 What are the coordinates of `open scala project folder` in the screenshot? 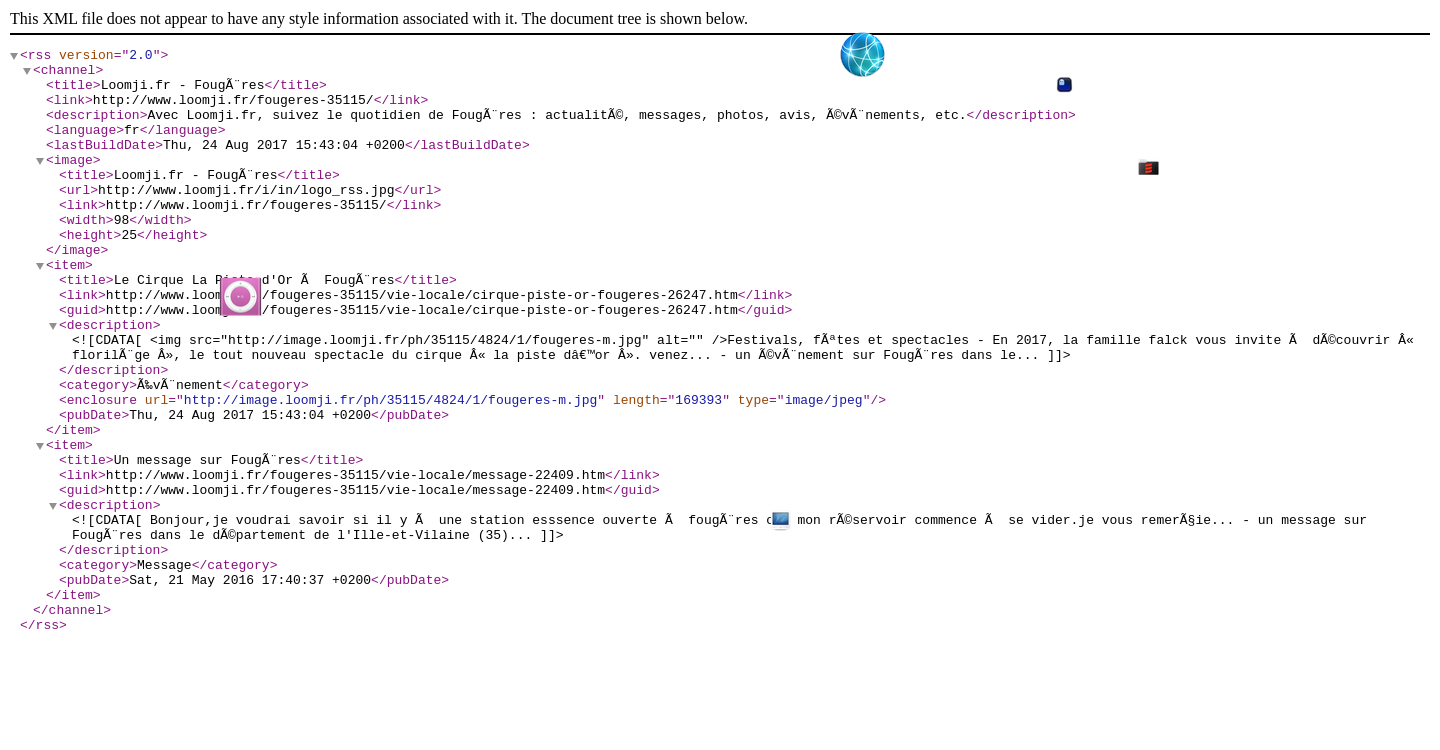 It's located at (1148, 167).